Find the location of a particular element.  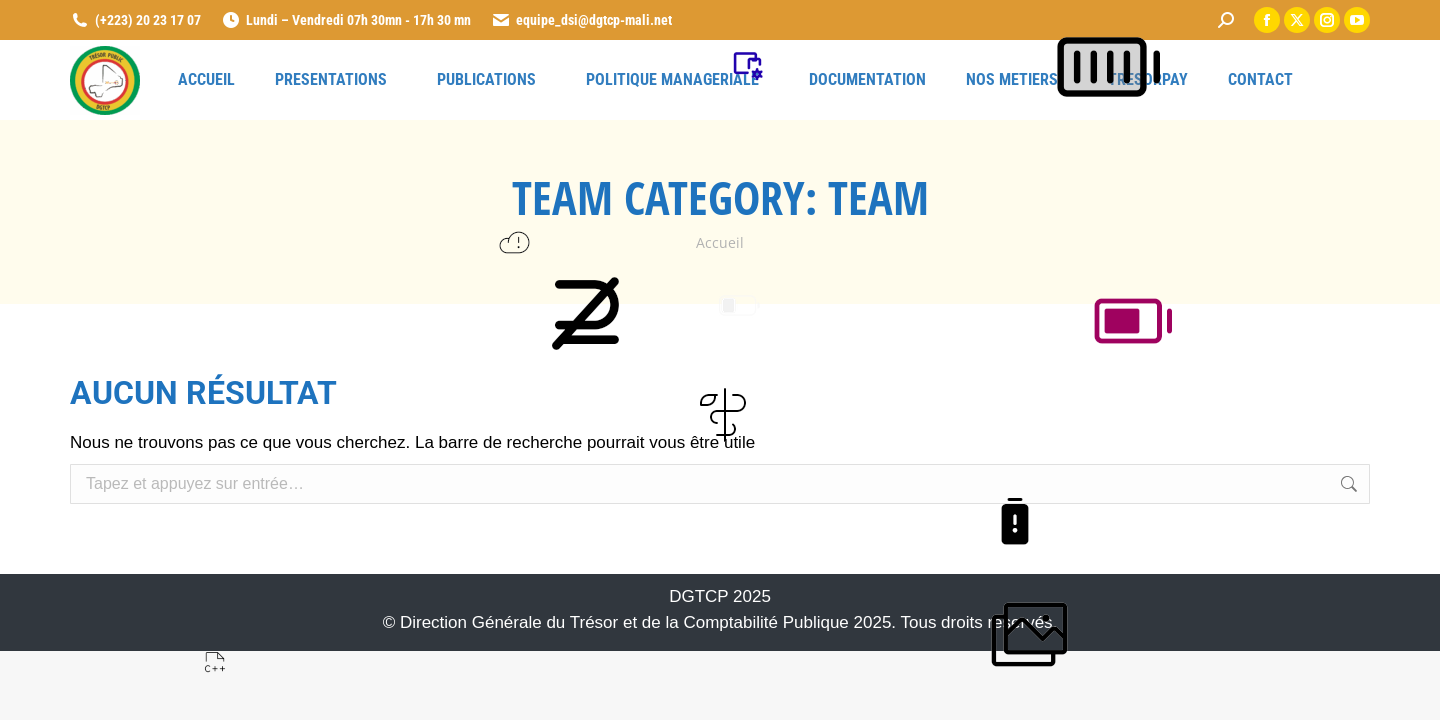

cloud storage warning or alert is located at coordinates (514, 242).